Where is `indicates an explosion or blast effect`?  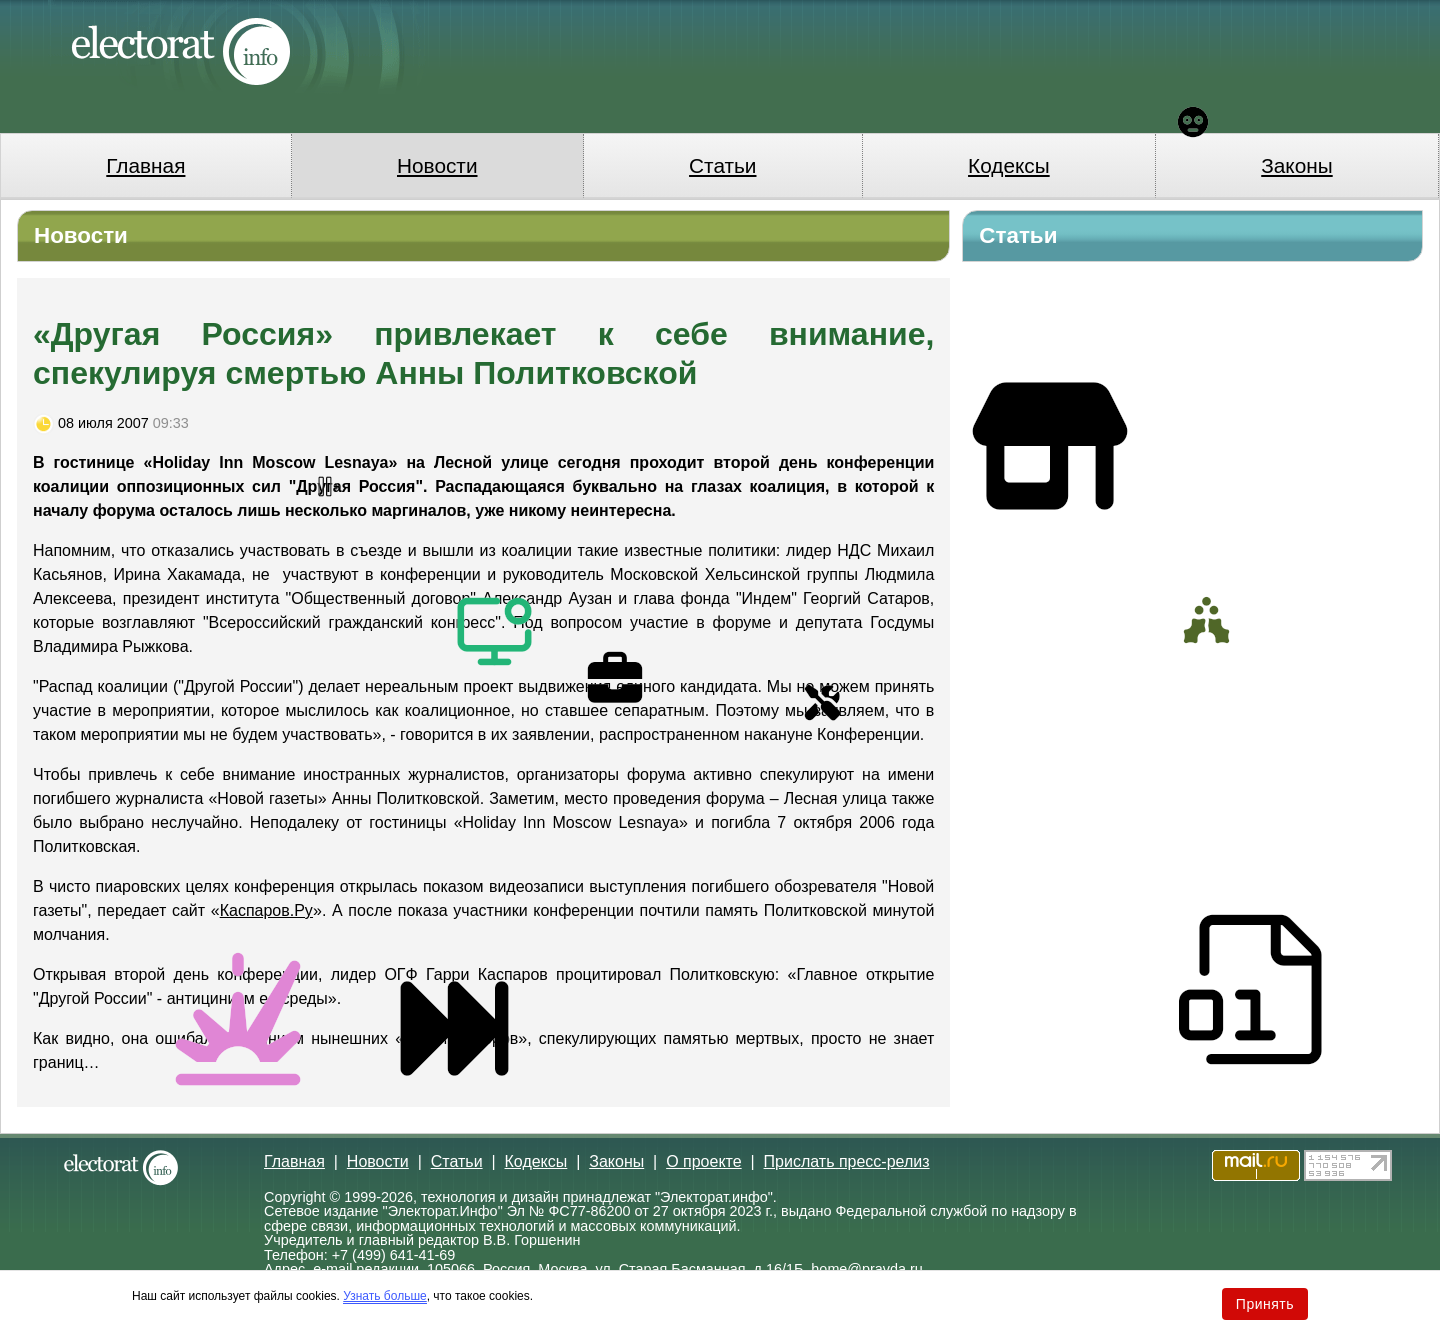 indicates an explosion or blast effect is located at coordinates (238, 1023).